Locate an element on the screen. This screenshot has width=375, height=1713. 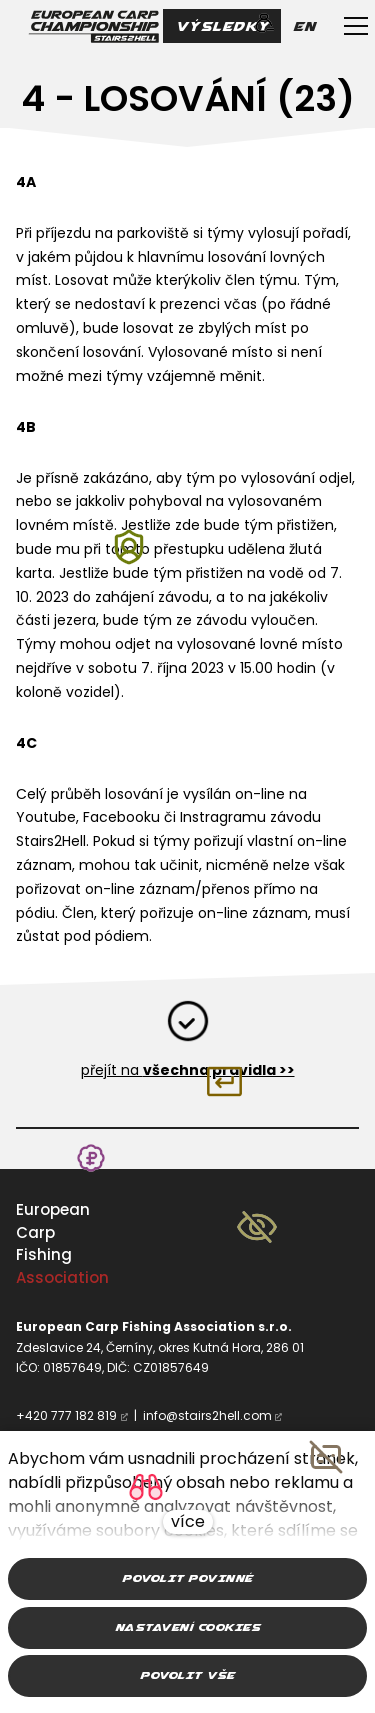
search or explore content is located at coordinates (146, 1487).